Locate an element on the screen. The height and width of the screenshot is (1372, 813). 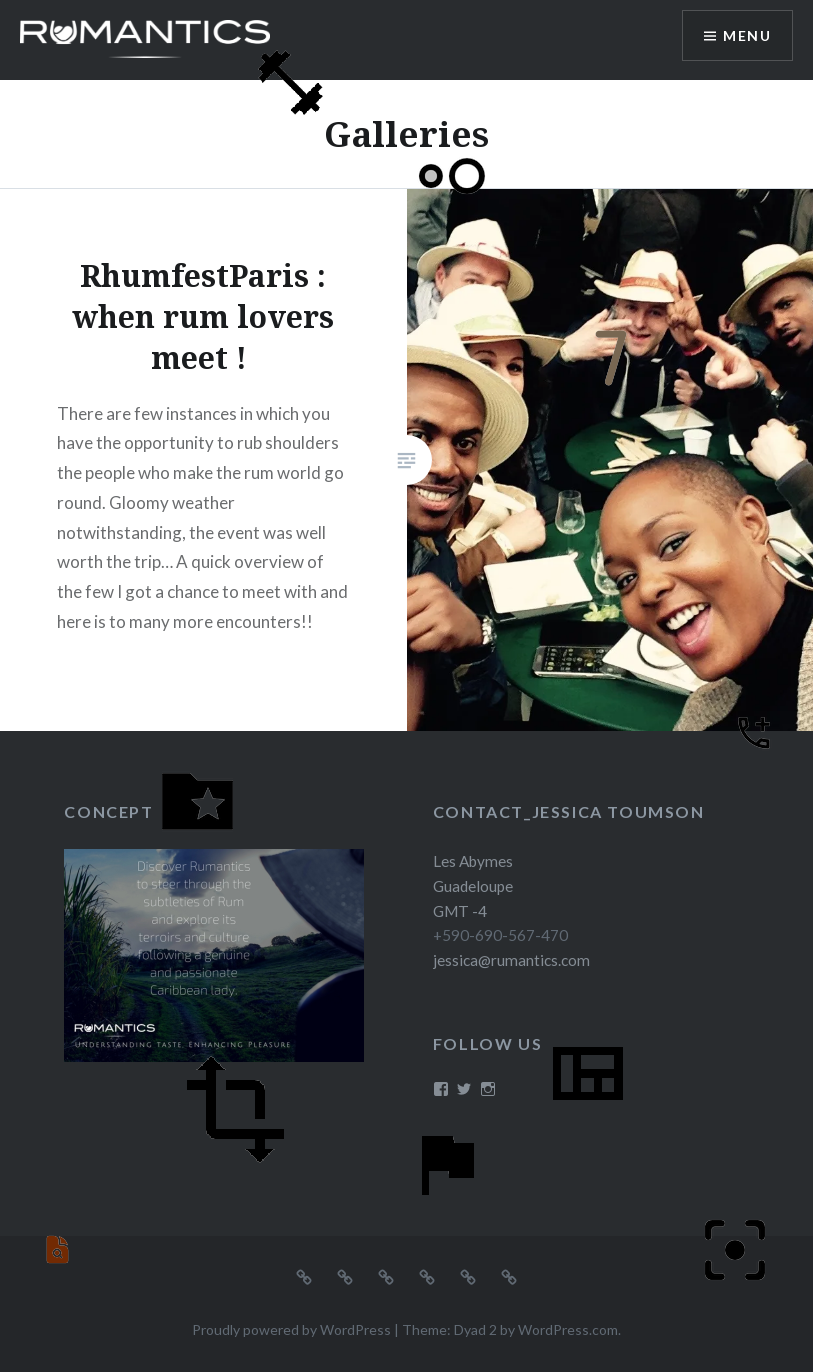
flag or mark an item for follow-up is located at coordinates (446, 1164).